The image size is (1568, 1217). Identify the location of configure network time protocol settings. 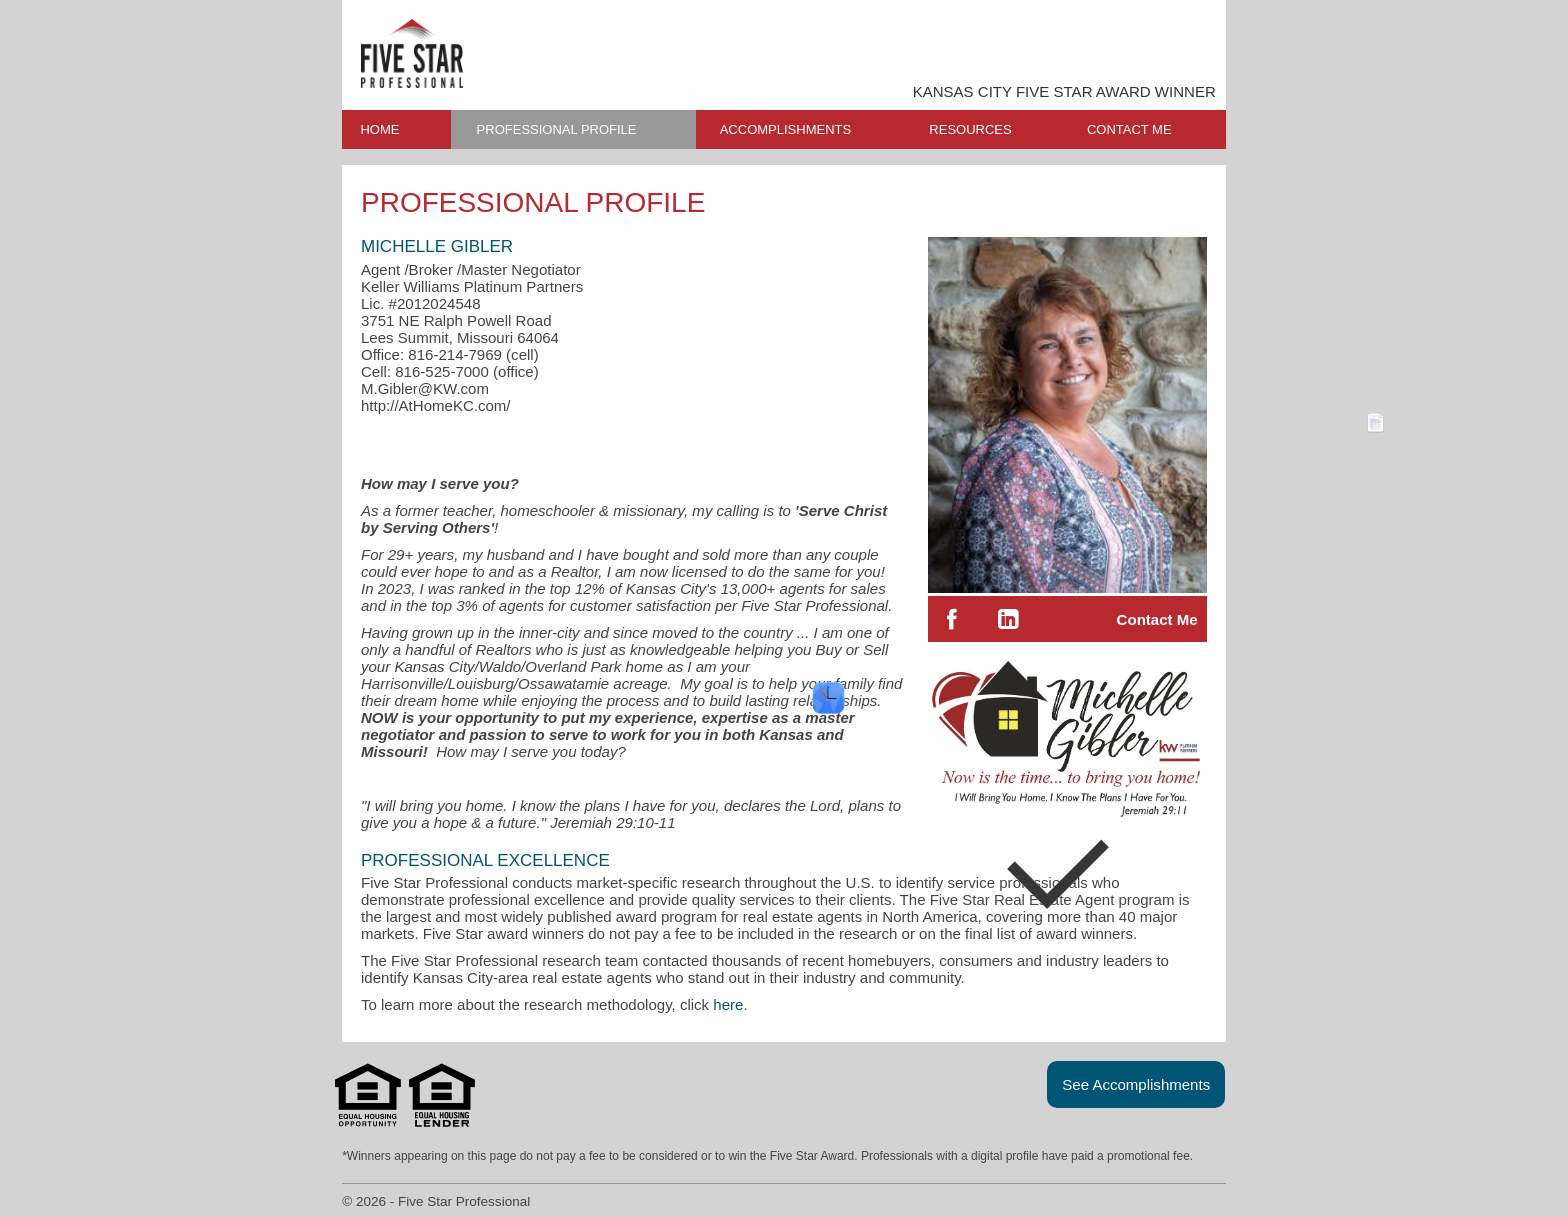
(828, 698).